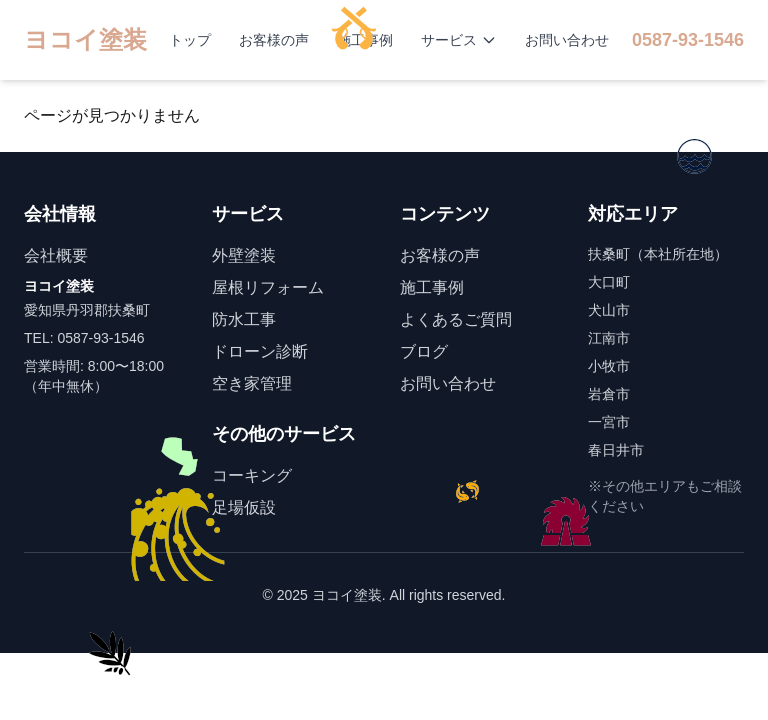 The height and width of the screenshot is (720, 768). I want to click on indicates water or ocean-themed content, so click(178, 534).